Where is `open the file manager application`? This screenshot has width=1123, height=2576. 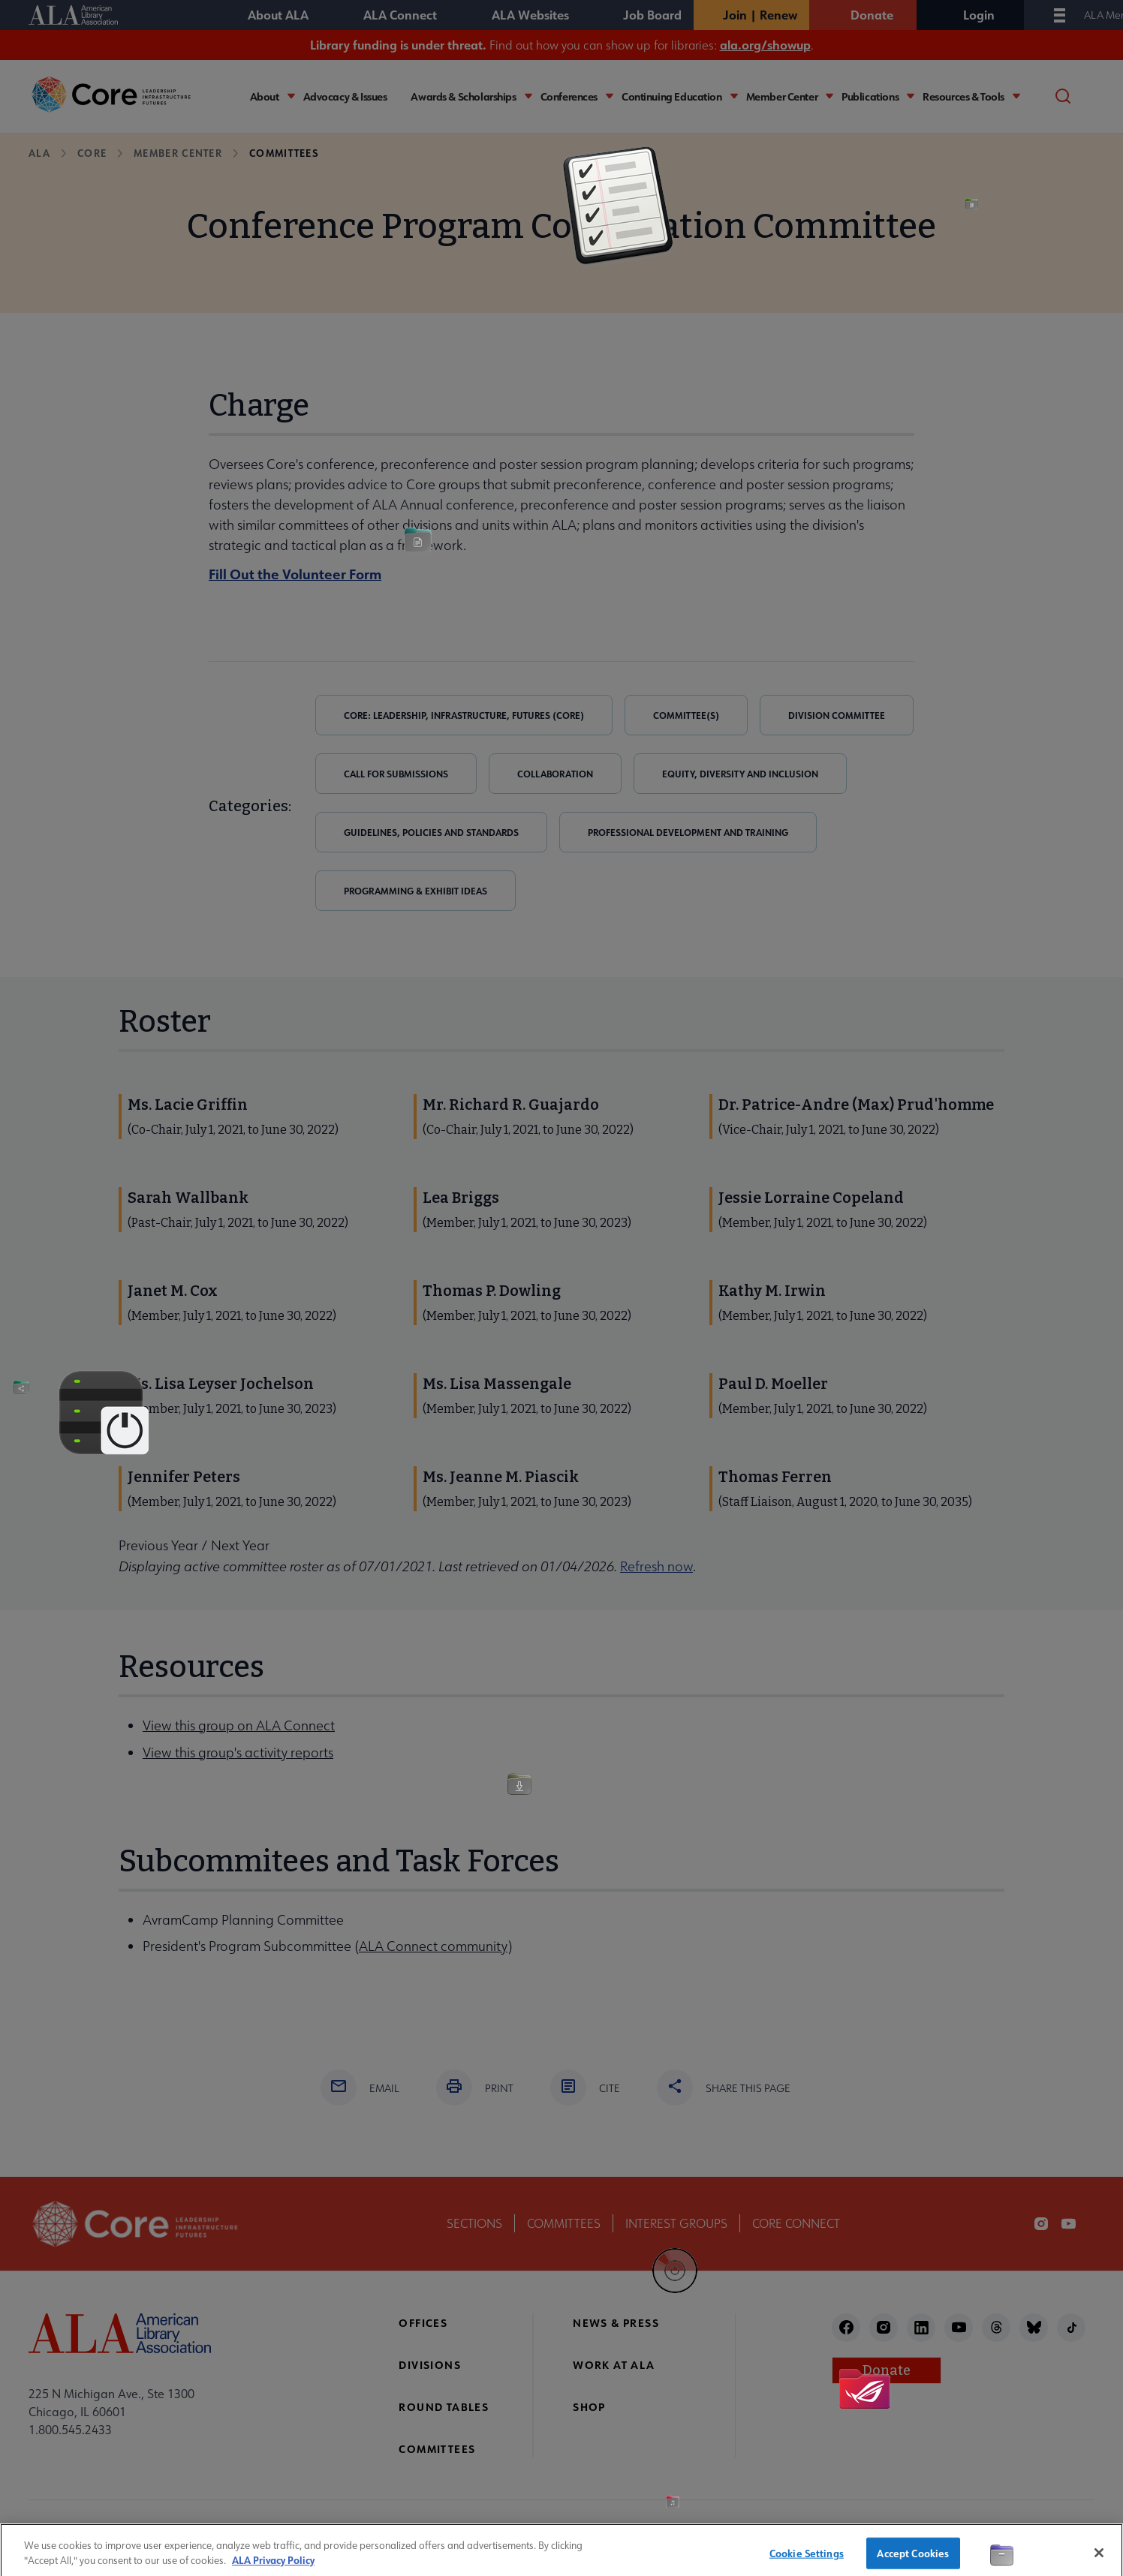
open the file manager application is located at coordinates (1001, 2554).